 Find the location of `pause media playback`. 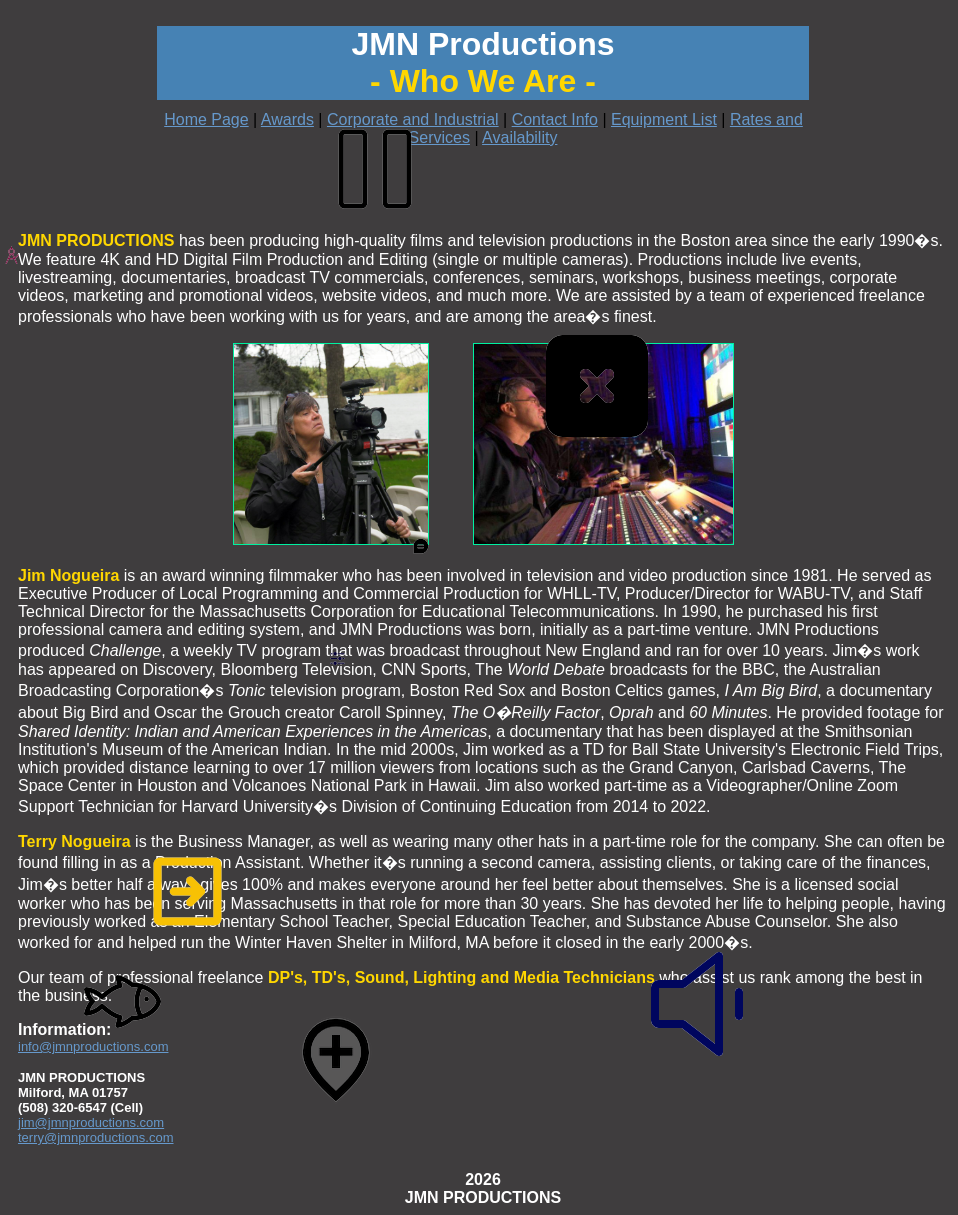

pause media playback is located at coordinates (375, 169).